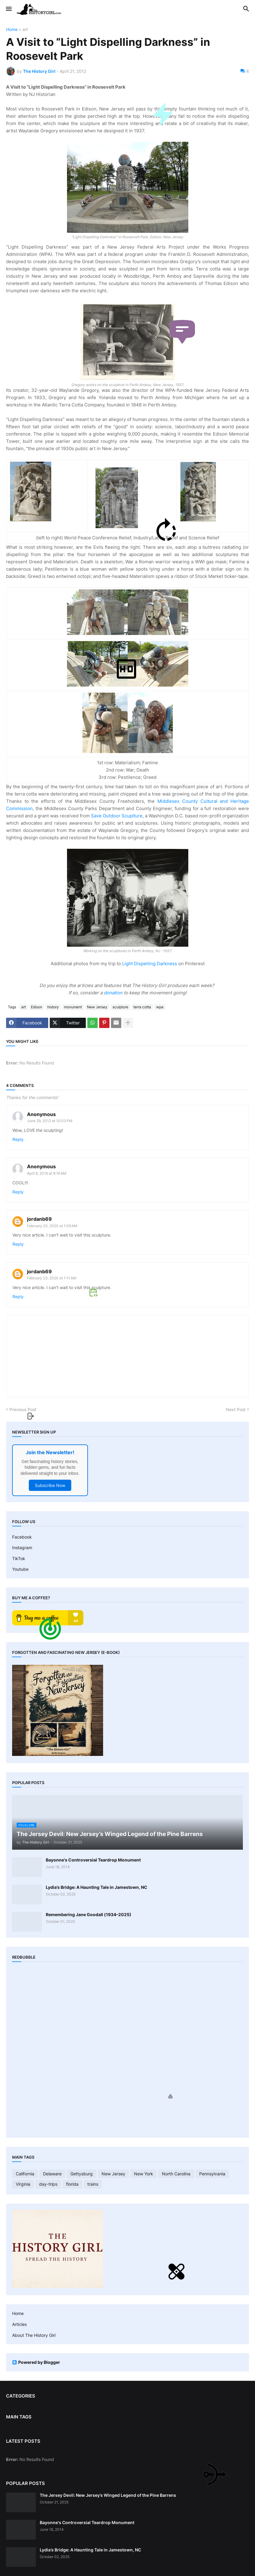 Image resolution: width=255 pixels, height=2576 pixels. What do you see at coordinates (182, 332) in the screenshot?
I see `open chat or messaging` at bounding box center [182, 332].